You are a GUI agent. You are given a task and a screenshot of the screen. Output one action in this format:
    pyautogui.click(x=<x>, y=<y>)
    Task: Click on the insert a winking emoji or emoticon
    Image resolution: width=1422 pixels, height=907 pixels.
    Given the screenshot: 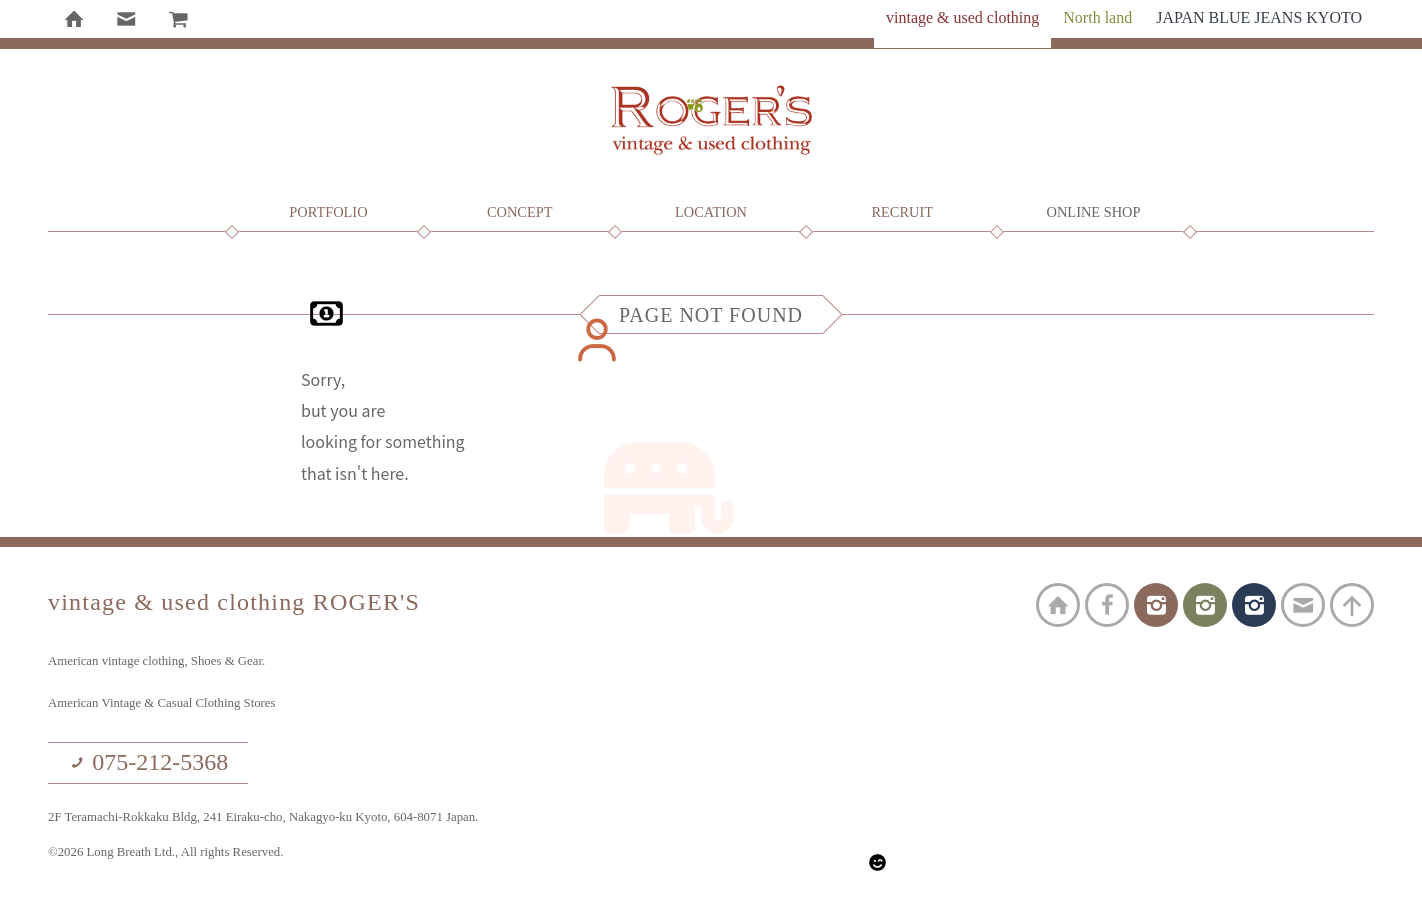 What is the action you would take?
    pyautogui.click(x=877, y=862)
    